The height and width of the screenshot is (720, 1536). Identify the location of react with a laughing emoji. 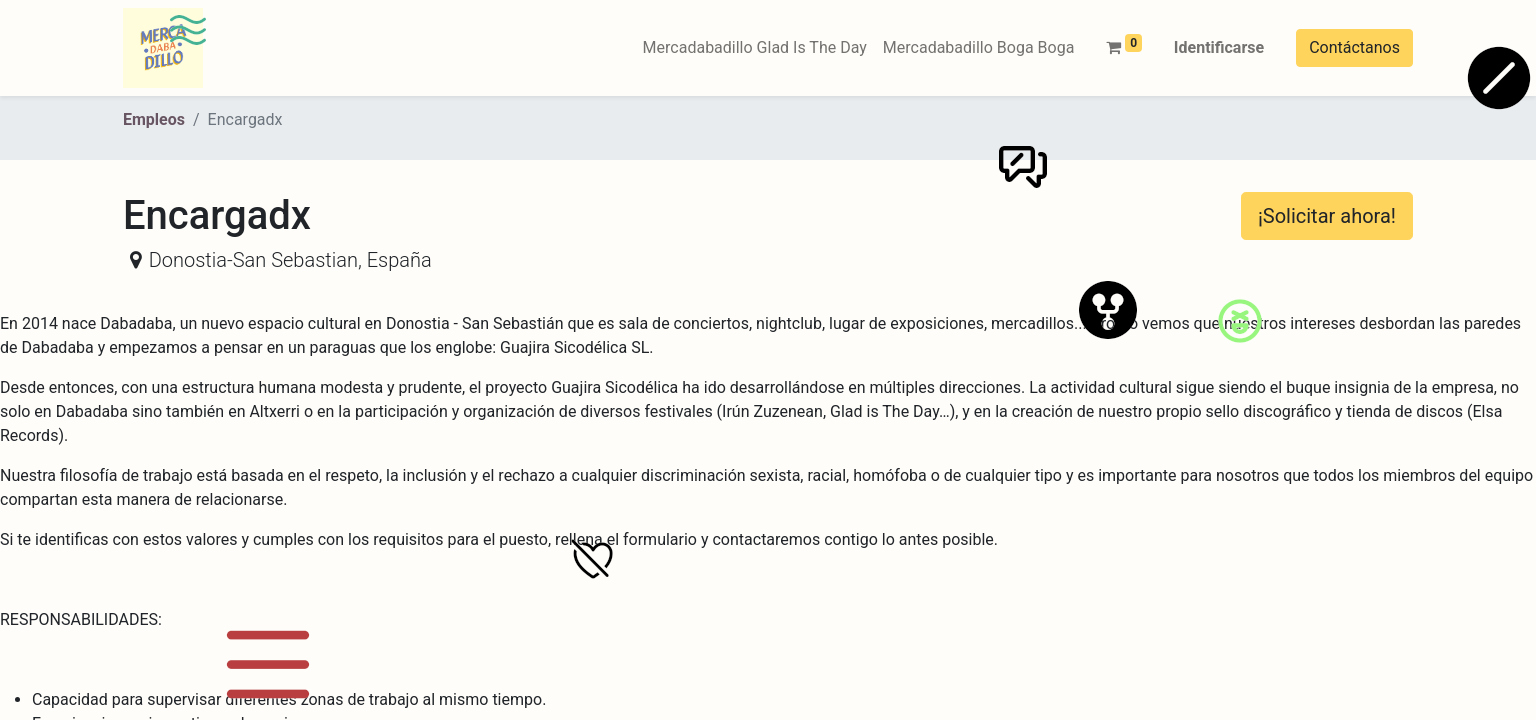
(1240, 321).